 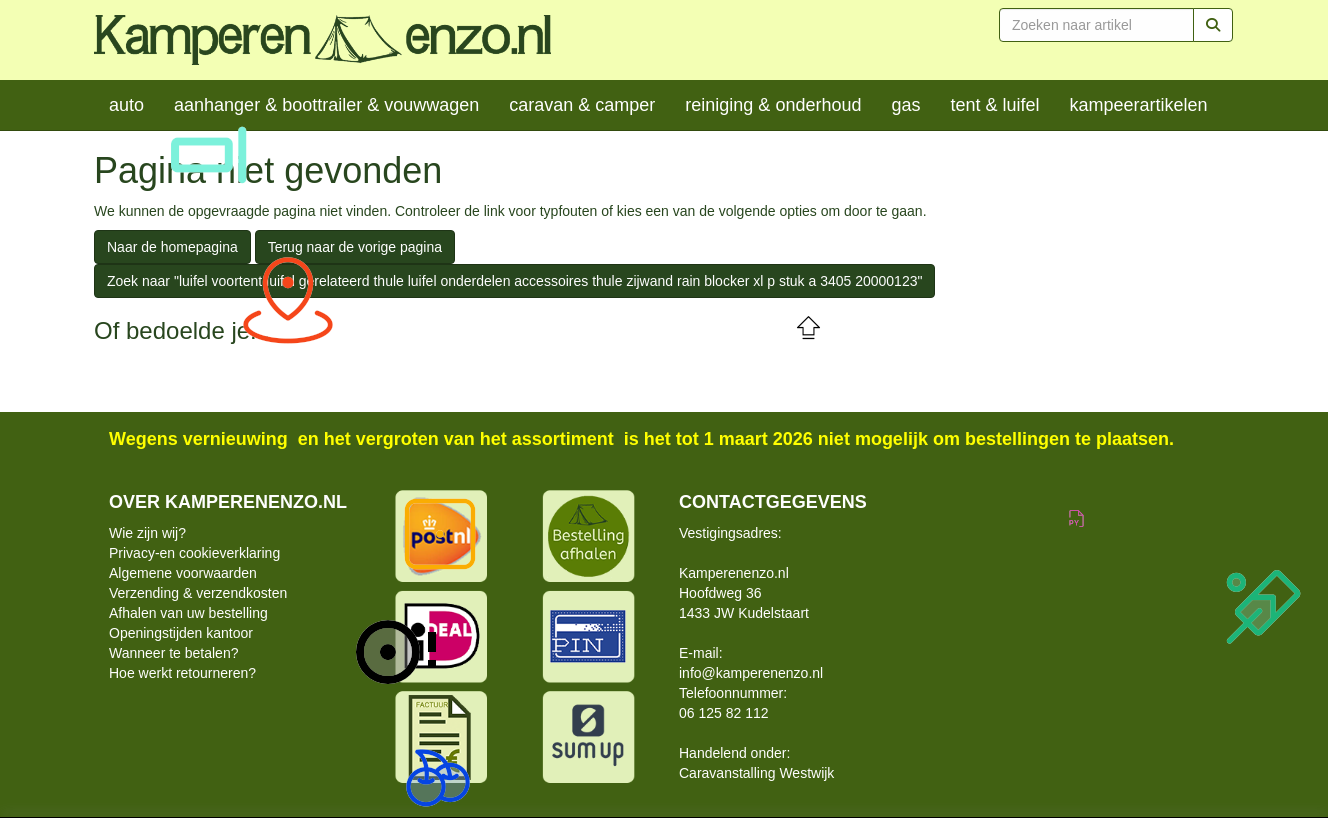 What do you see at coordinates (440, 534) in the screenshot?
I see `indicates a roll result of one on a dice` at bounding box center [440, 534].